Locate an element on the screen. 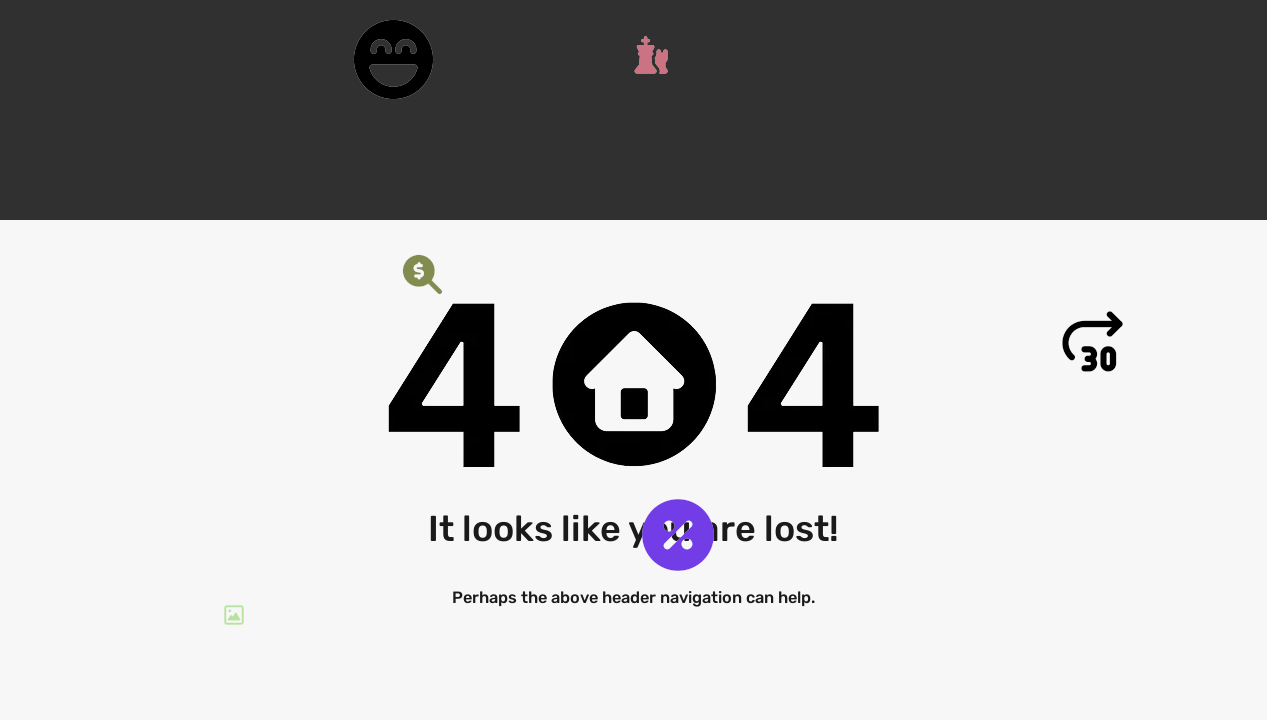 Image resolution: width=1267 pixels, height=720 pixels. skip forward 30 seconds is located at coordinates (1094, 343).